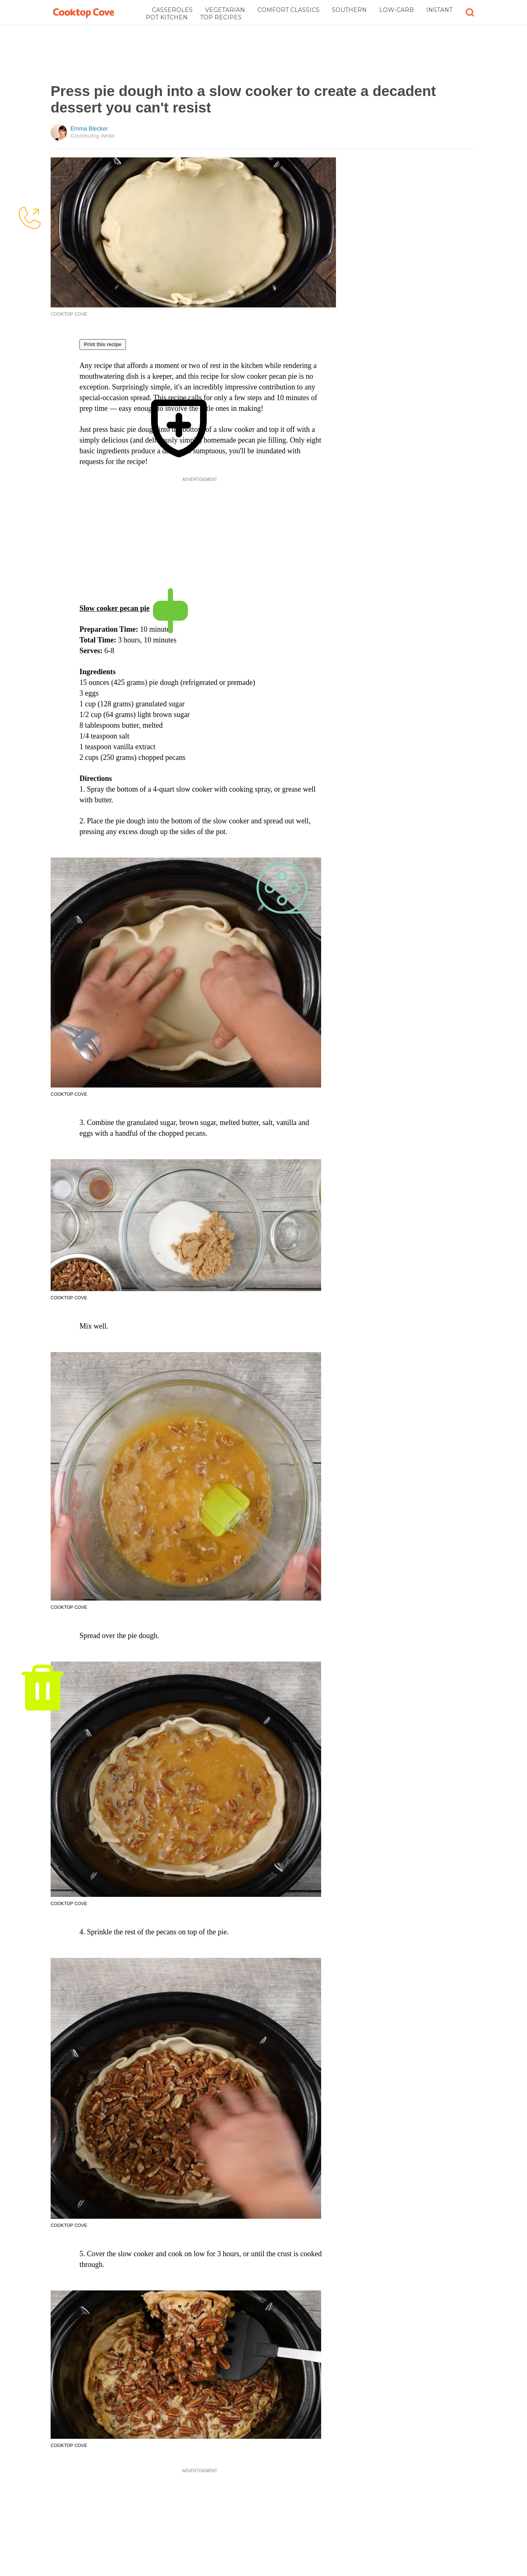  What do you see at coordinates (42, 1689) in the screenshot?
I see `delete this item` at bounding box center [42, 1689].